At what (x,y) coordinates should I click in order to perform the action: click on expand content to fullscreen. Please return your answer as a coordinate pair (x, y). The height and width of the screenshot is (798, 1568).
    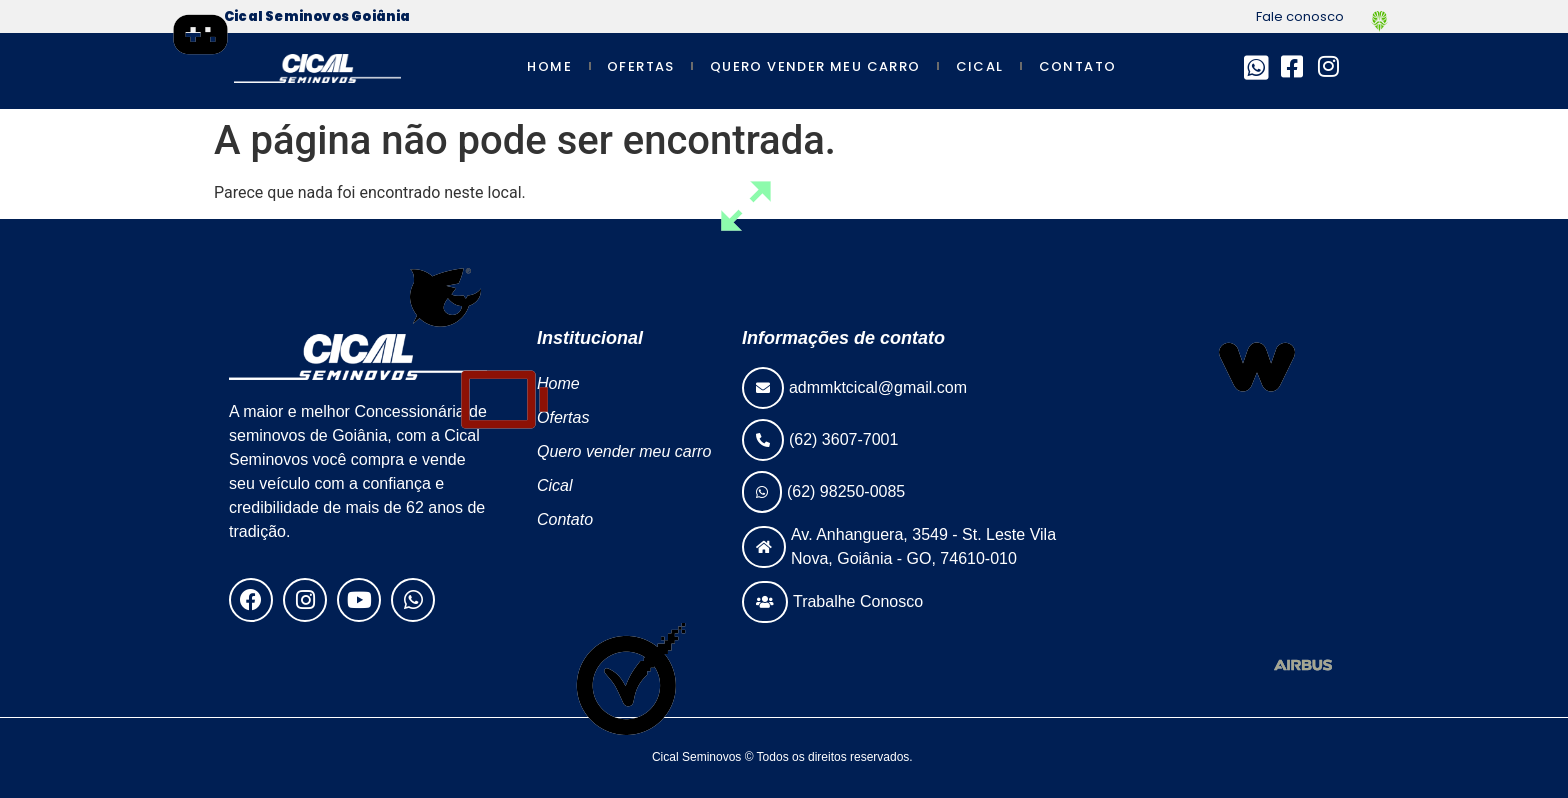
    Looking at the image, I should click on (746, 206).